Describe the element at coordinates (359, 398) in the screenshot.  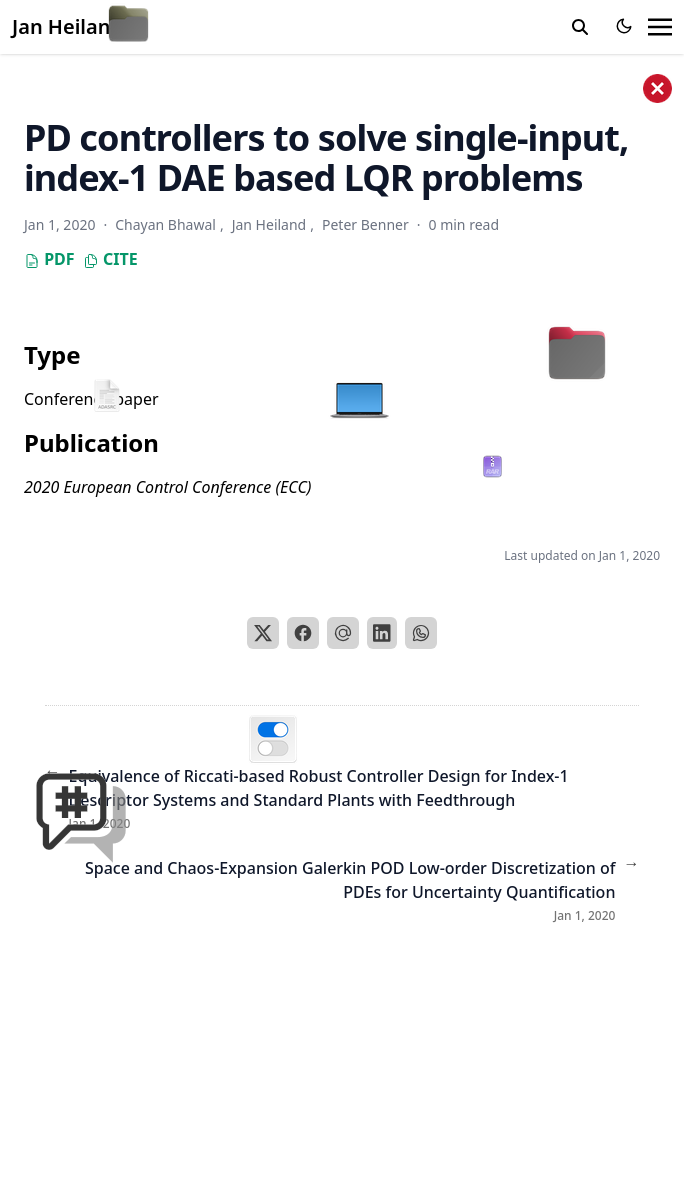
I see `select macbook pro as your device type` at that location.